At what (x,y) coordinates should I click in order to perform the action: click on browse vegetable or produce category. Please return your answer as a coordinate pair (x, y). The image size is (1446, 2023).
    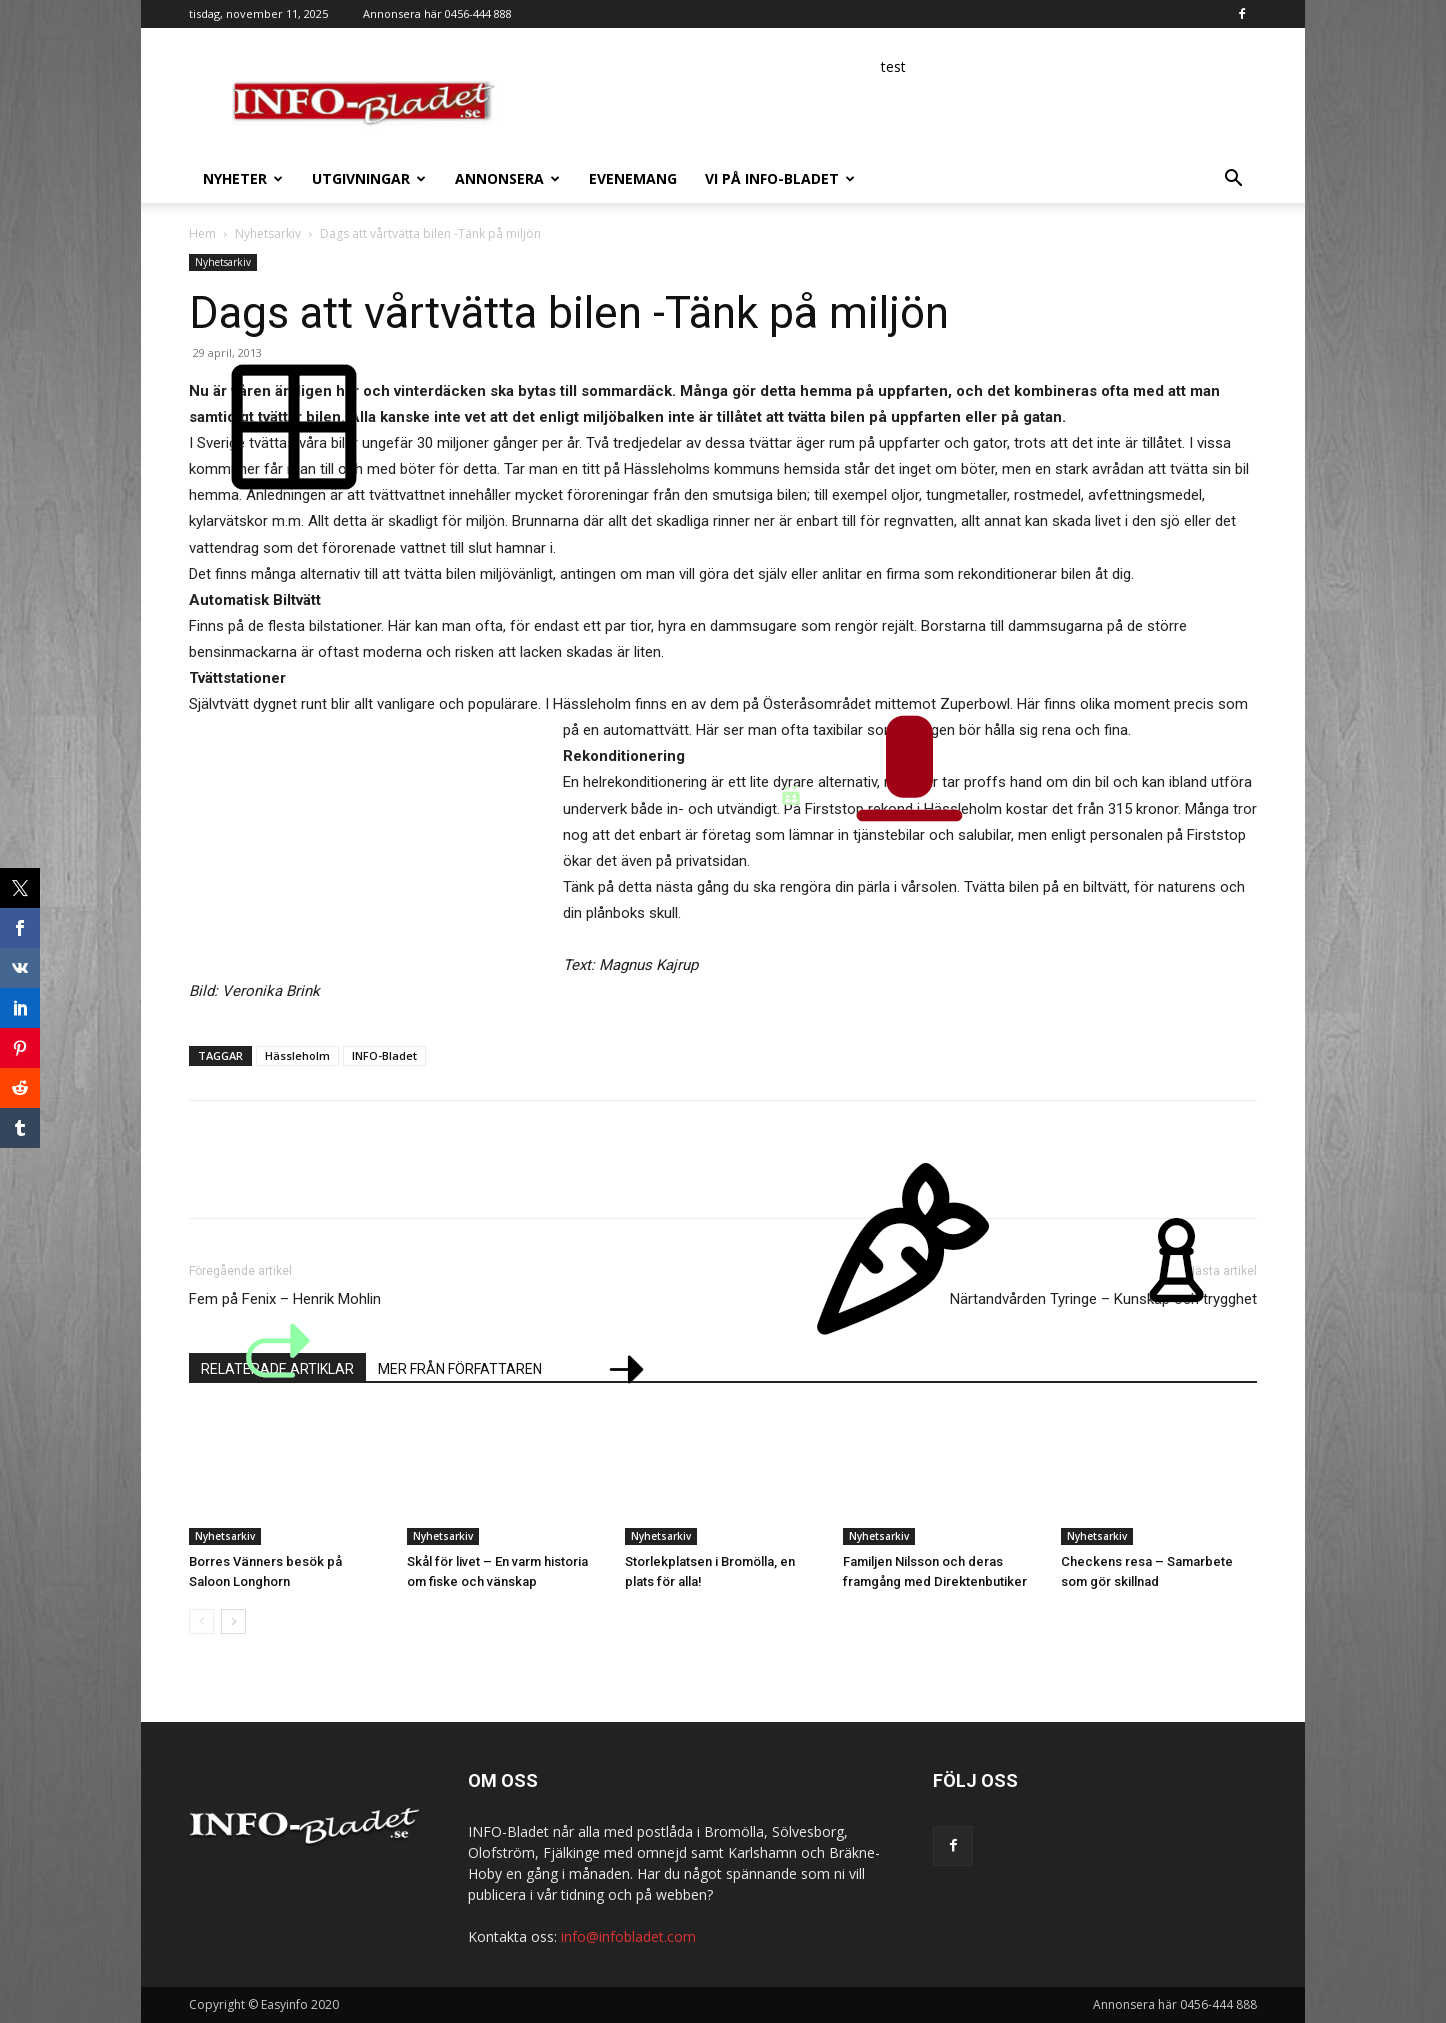
    Looking at the image, I should click on (902, 1250).